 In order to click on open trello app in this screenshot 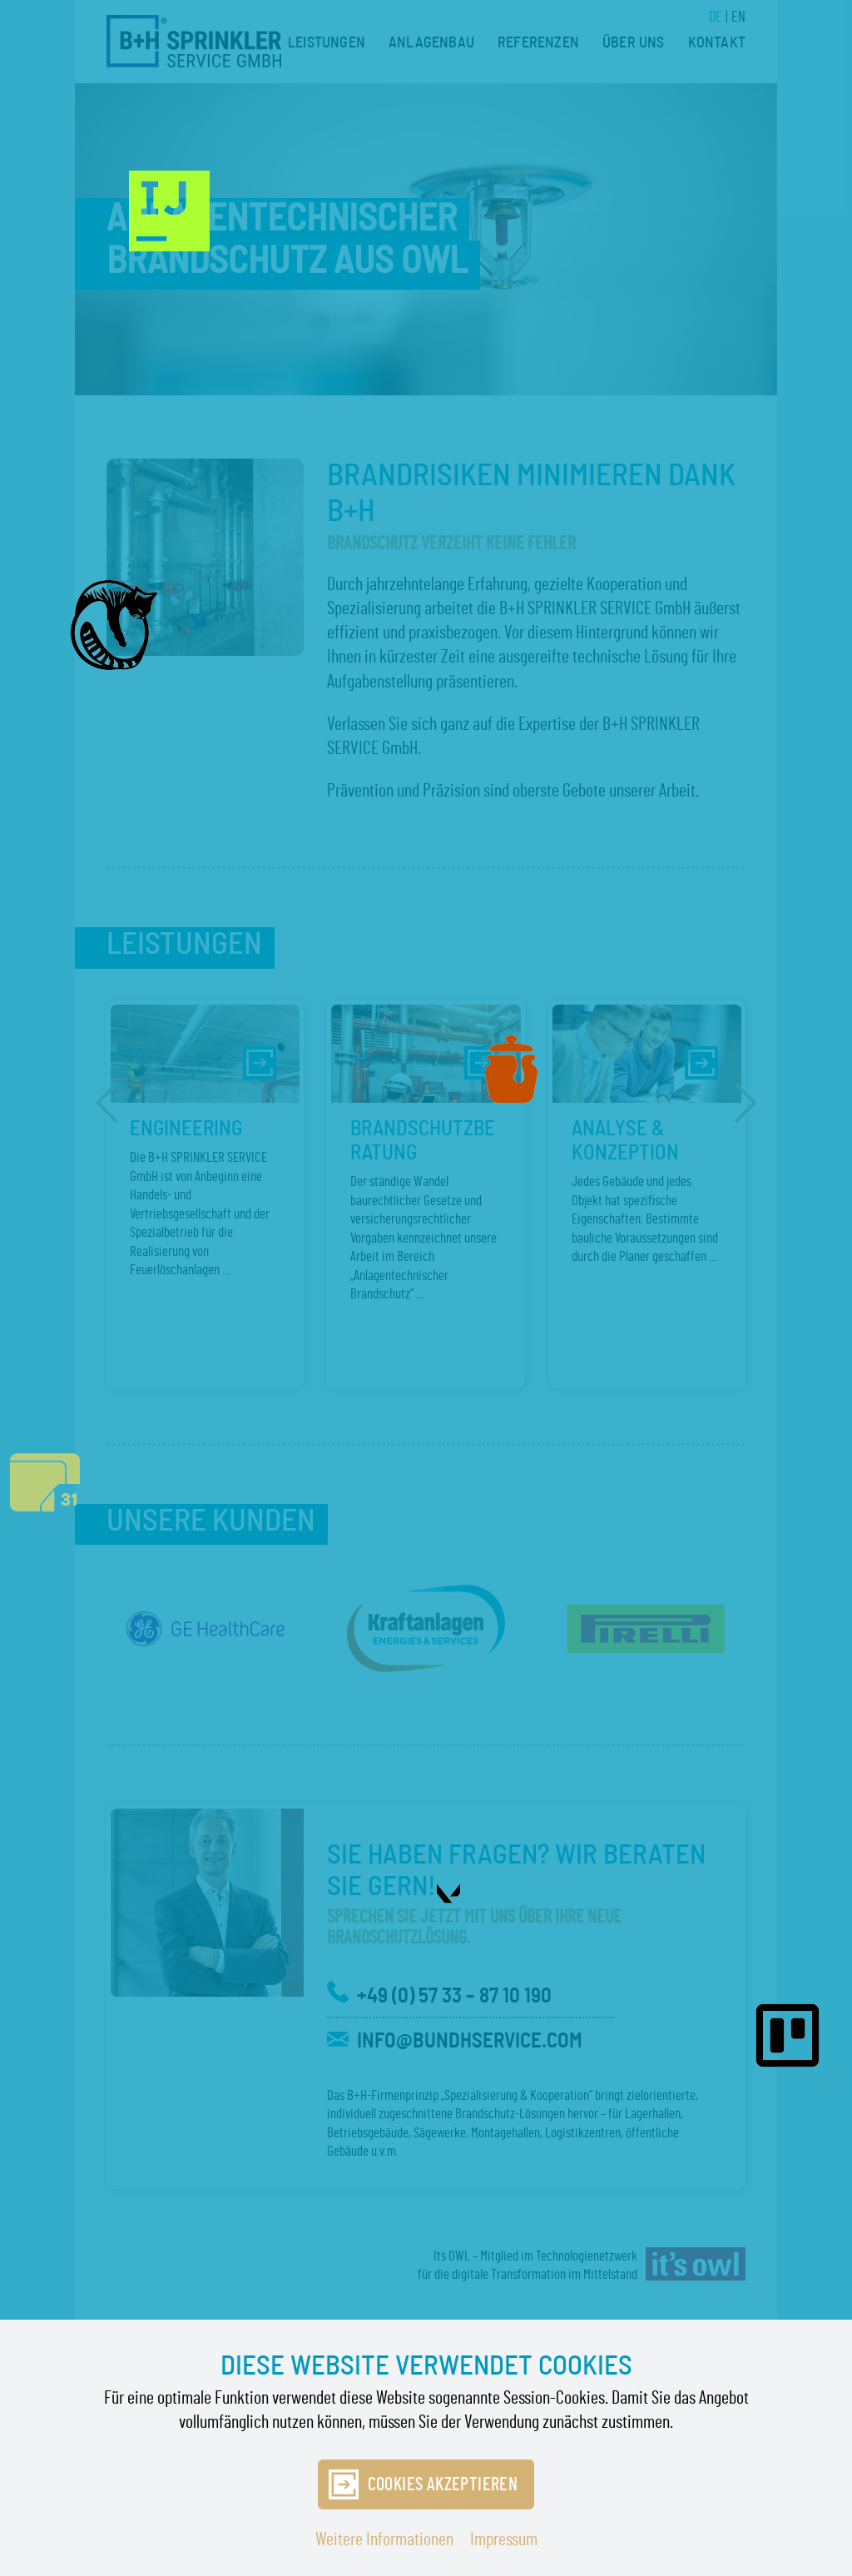, I will do `click(787, 2035)`.